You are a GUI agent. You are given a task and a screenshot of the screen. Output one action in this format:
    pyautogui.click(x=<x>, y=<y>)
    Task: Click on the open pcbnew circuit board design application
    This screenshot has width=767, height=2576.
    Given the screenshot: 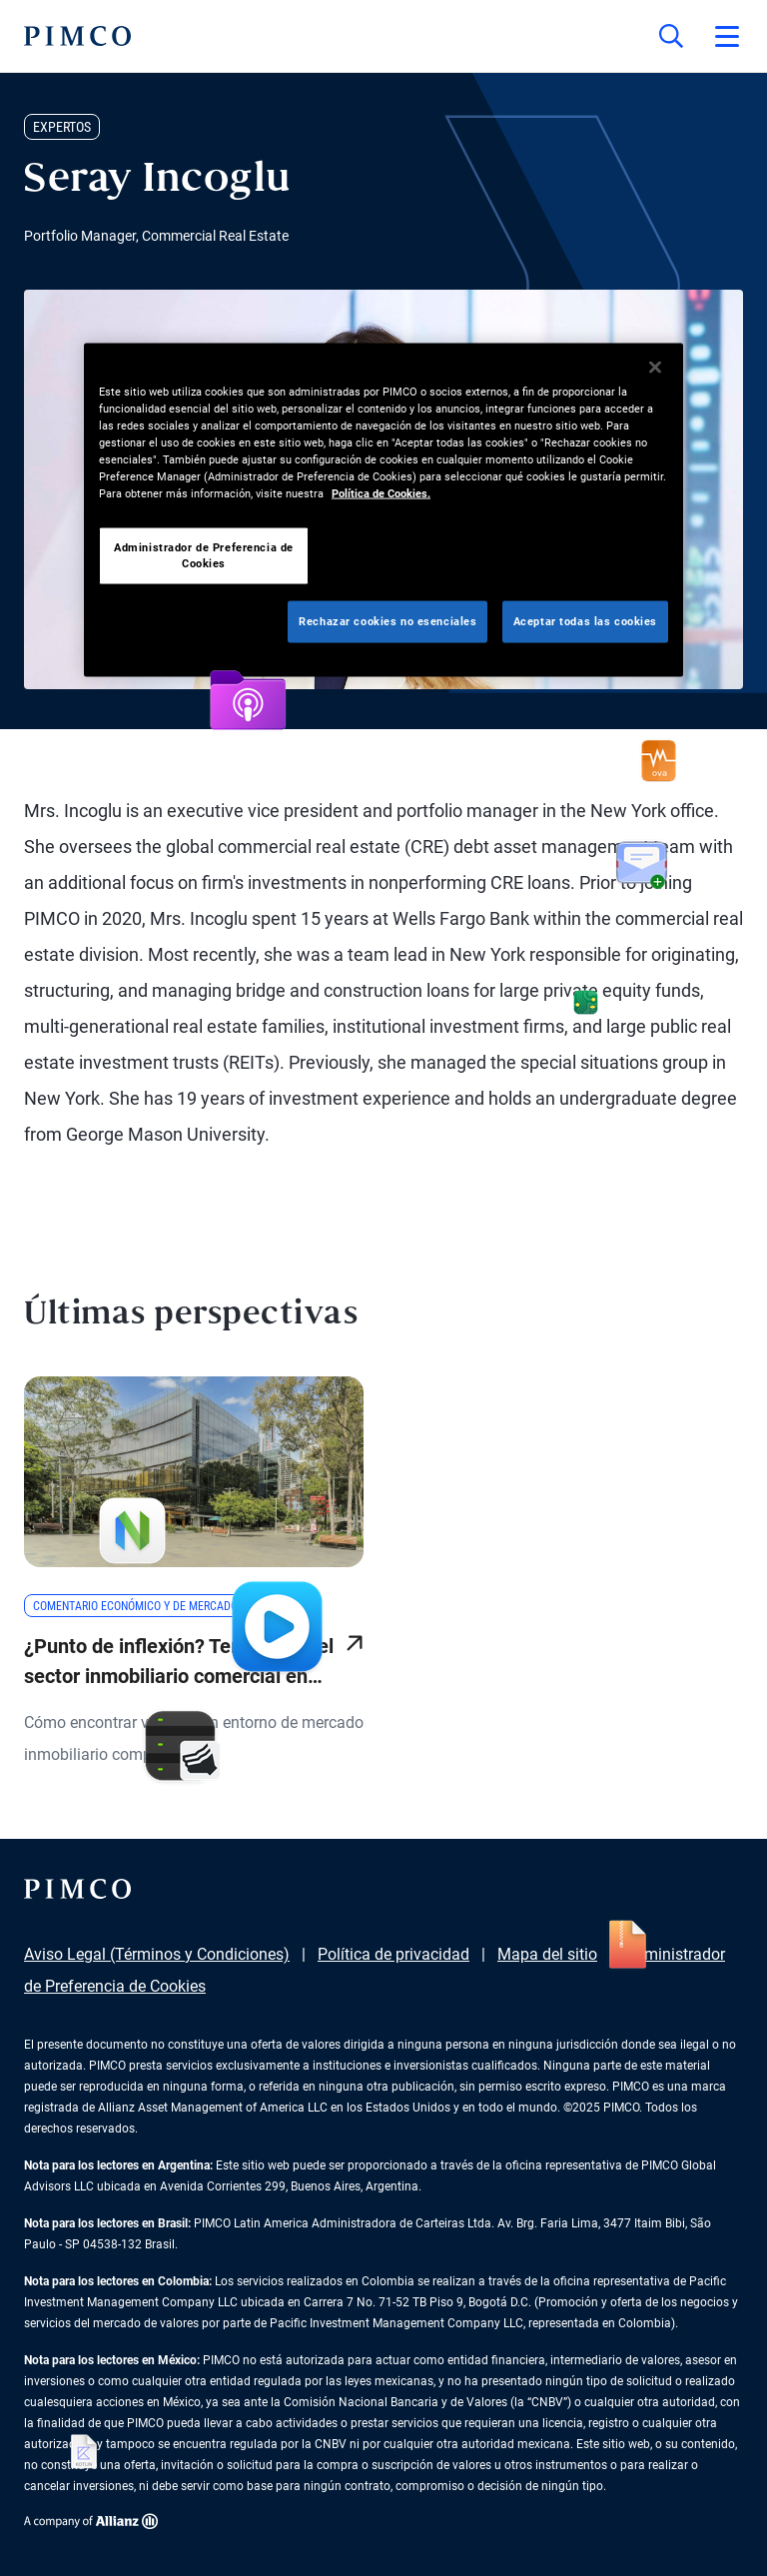 What is the action you would take?
    pyautogui.click(x=585, y=1002)
    